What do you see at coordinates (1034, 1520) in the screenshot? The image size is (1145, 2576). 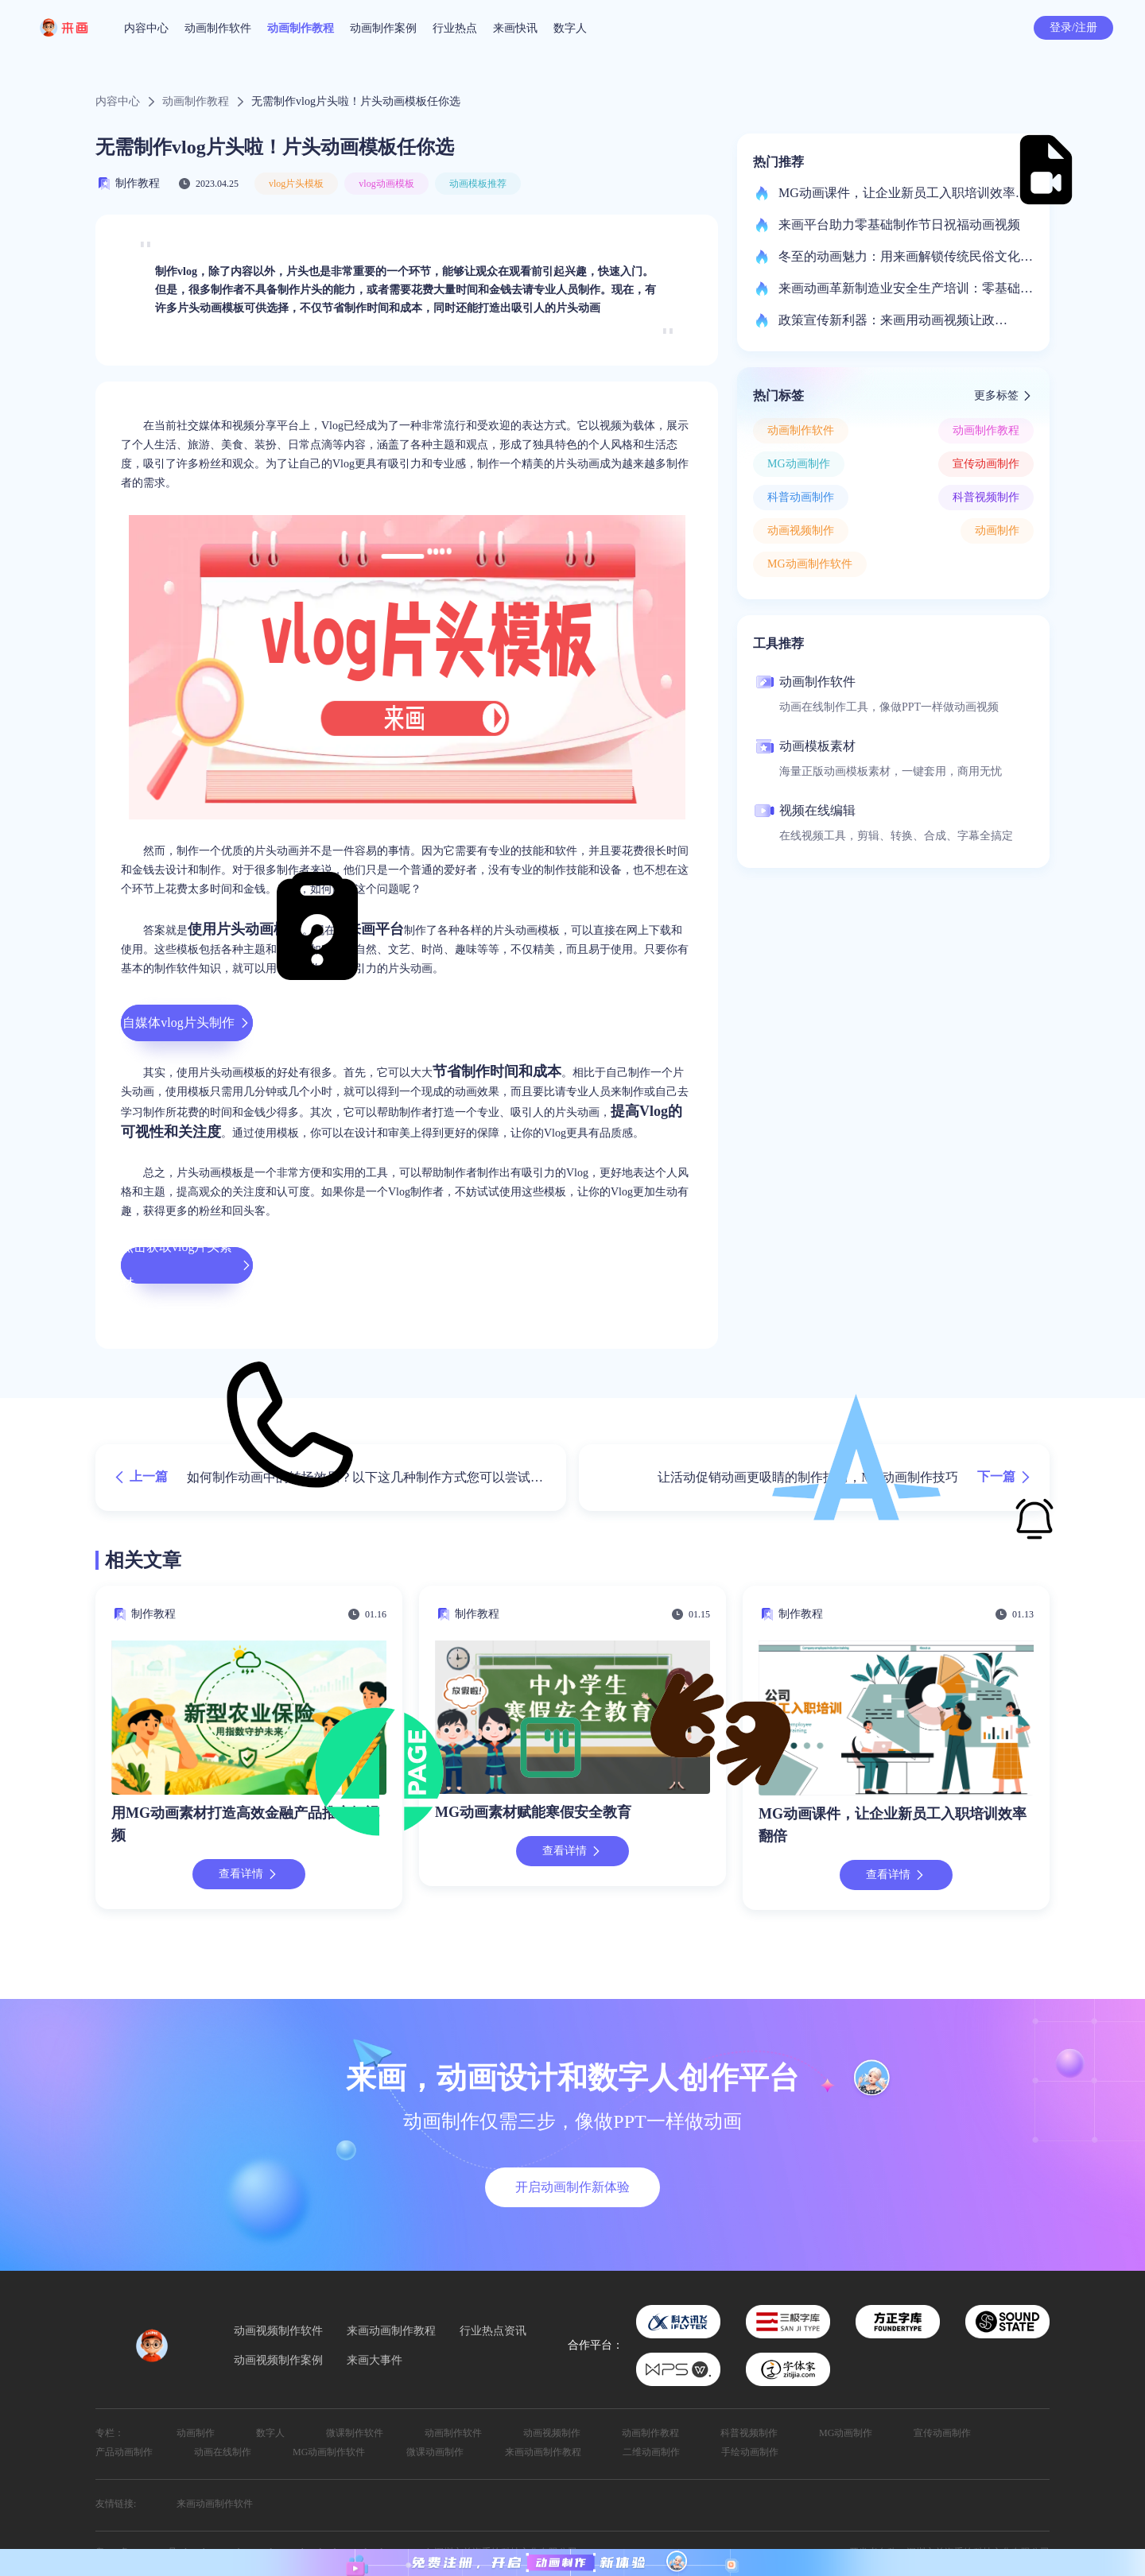 I see `indicates new notifications or alerts` at bounding box center [1034, 1520].